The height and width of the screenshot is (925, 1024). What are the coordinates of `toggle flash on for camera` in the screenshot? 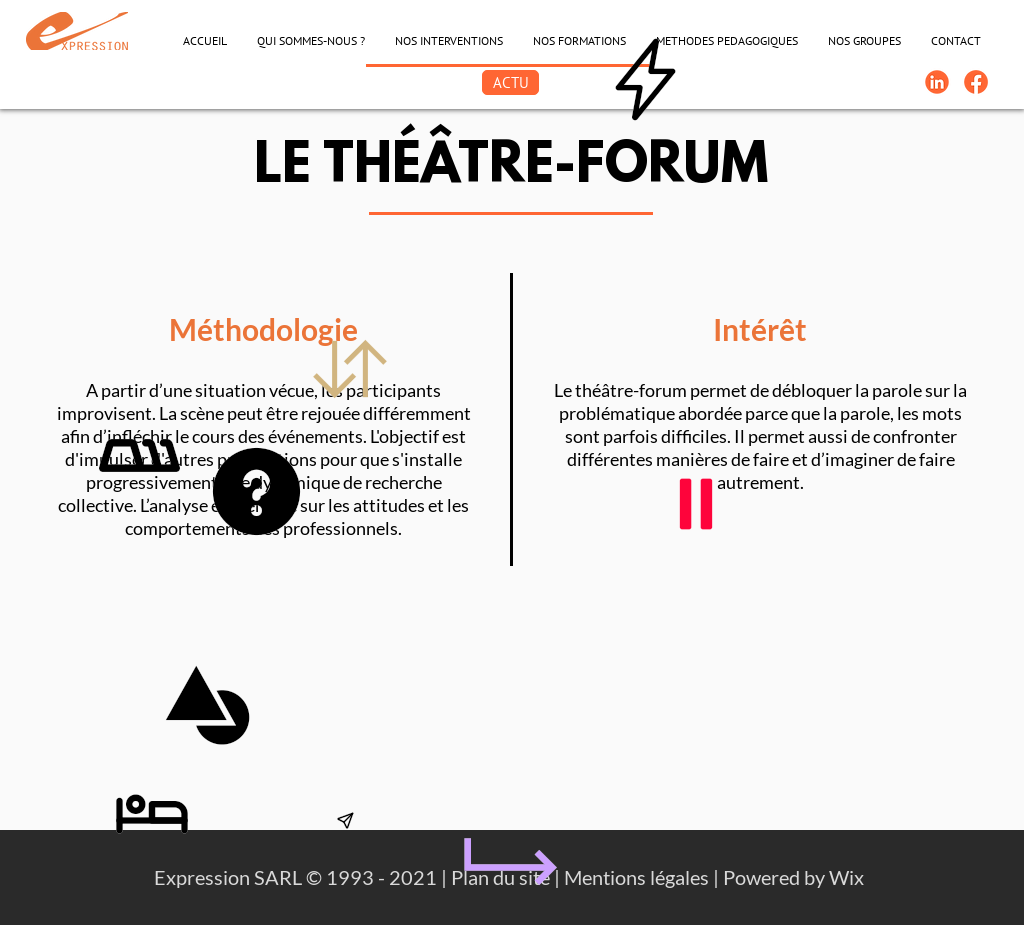 It's located at (645, 79).